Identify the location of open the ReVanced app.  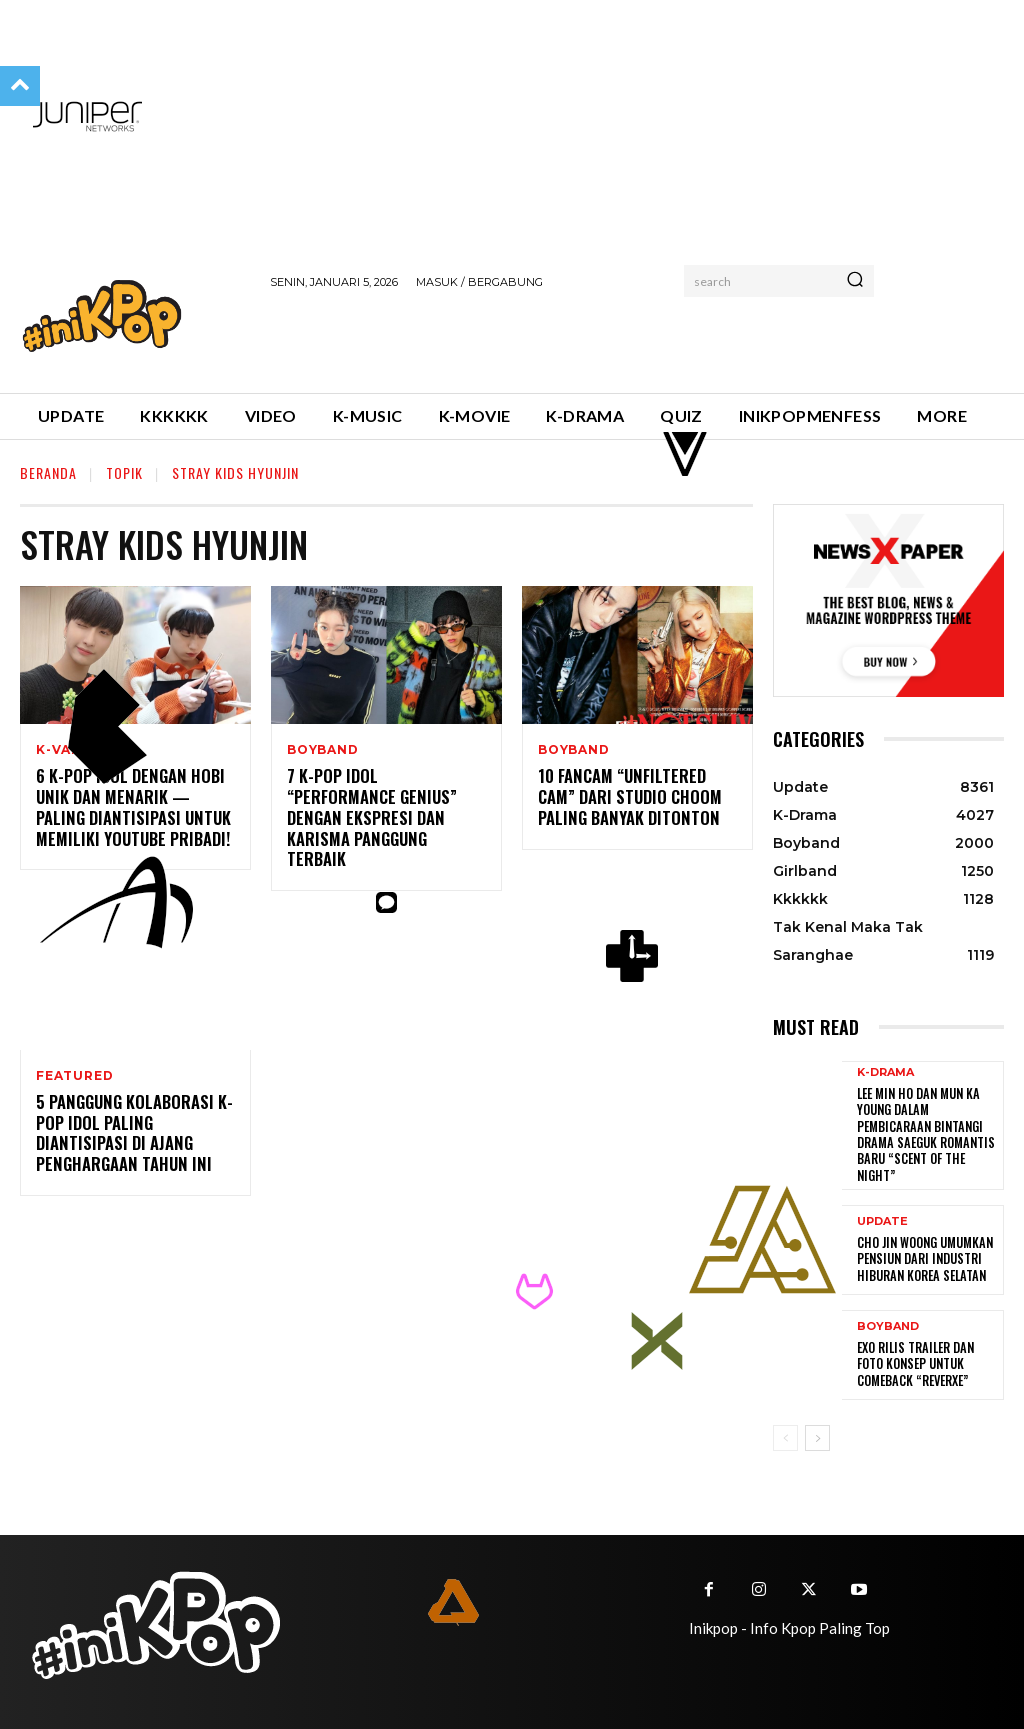
(685, 454).